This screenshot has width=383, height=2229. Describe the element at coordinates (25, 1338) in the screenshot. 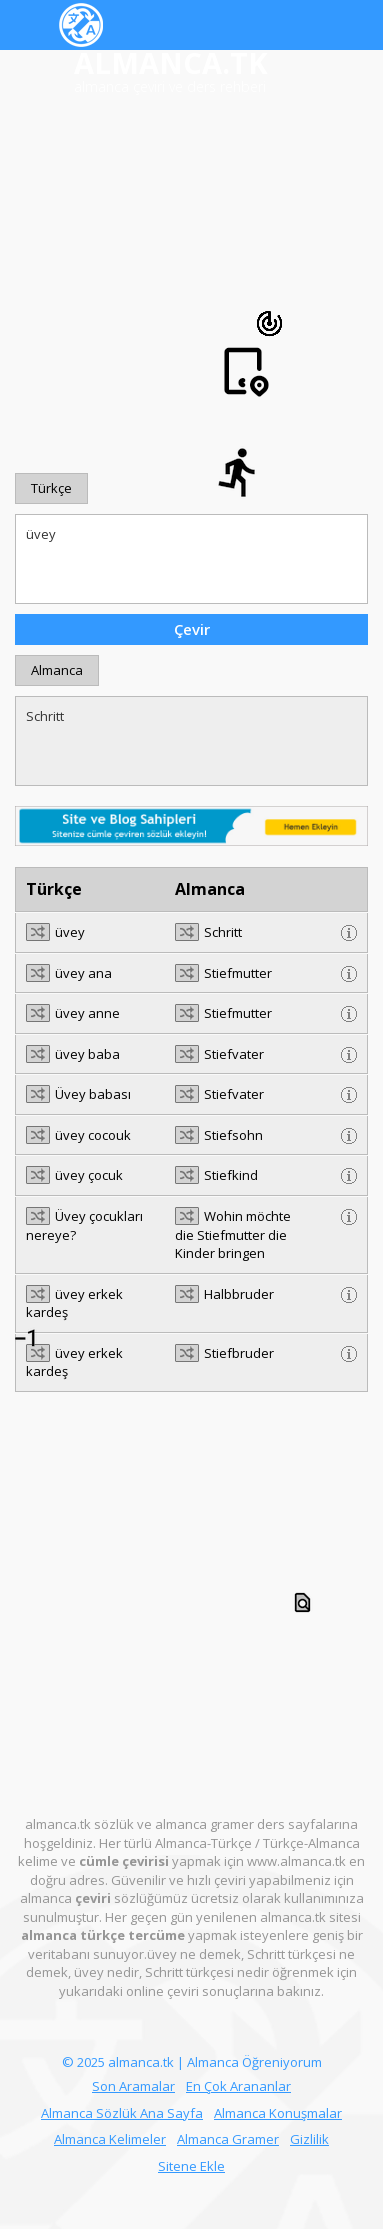

I see `decrease exposure by one stop` at that location.